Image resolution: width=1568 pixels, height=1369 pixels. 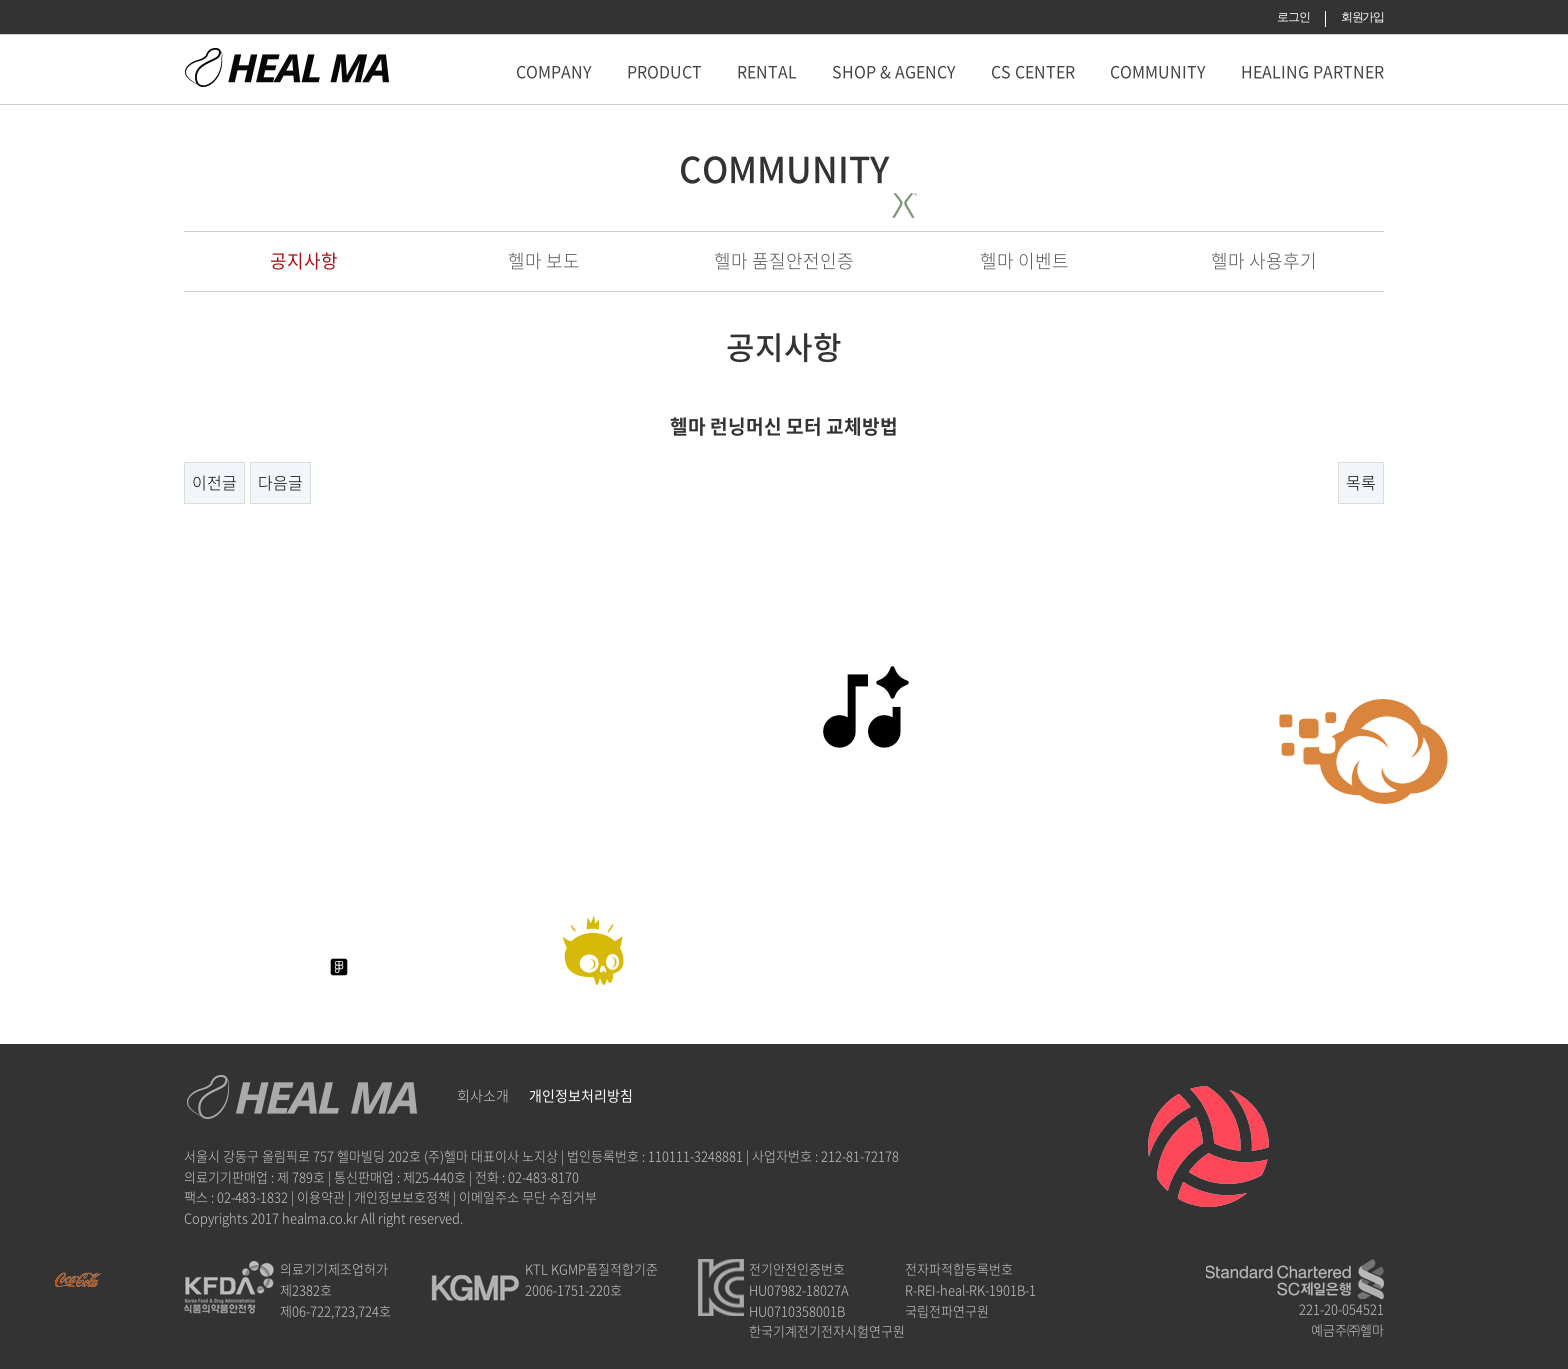 I want to click on skeleton ui framework logo, so click(x=593, y=950).